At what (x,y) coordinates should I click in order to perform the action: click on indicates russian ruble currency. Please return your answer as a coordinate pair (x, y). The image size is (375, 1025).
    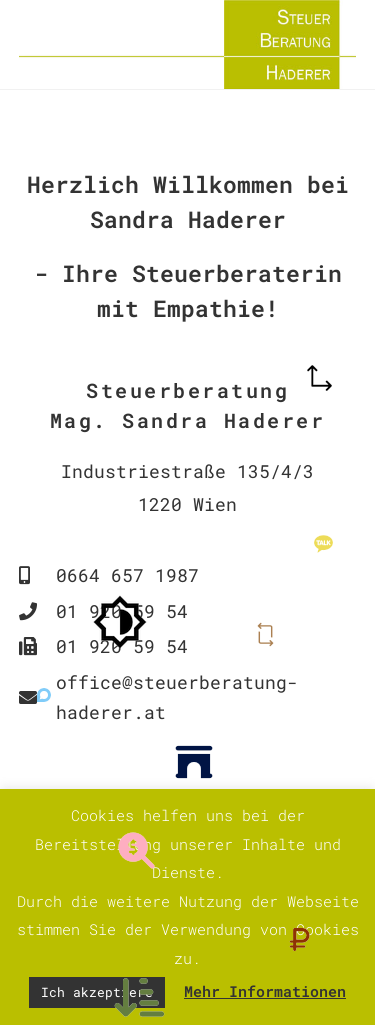
    Looking at the image, I should click on (300, 939).